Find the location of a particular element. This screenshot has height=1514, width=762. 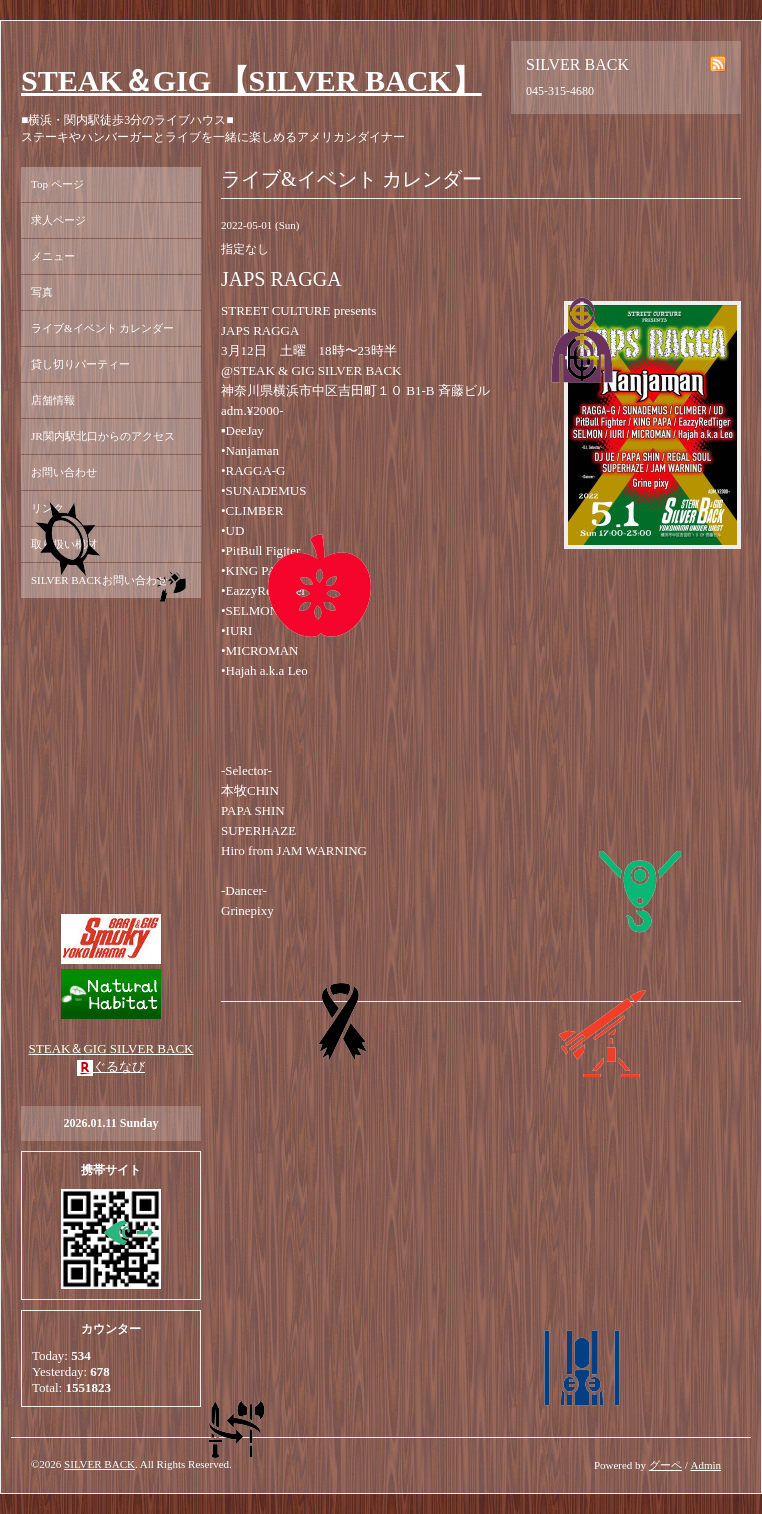

indicates crane or lifting equipment in a game interface is located at coordinates (640, 892).